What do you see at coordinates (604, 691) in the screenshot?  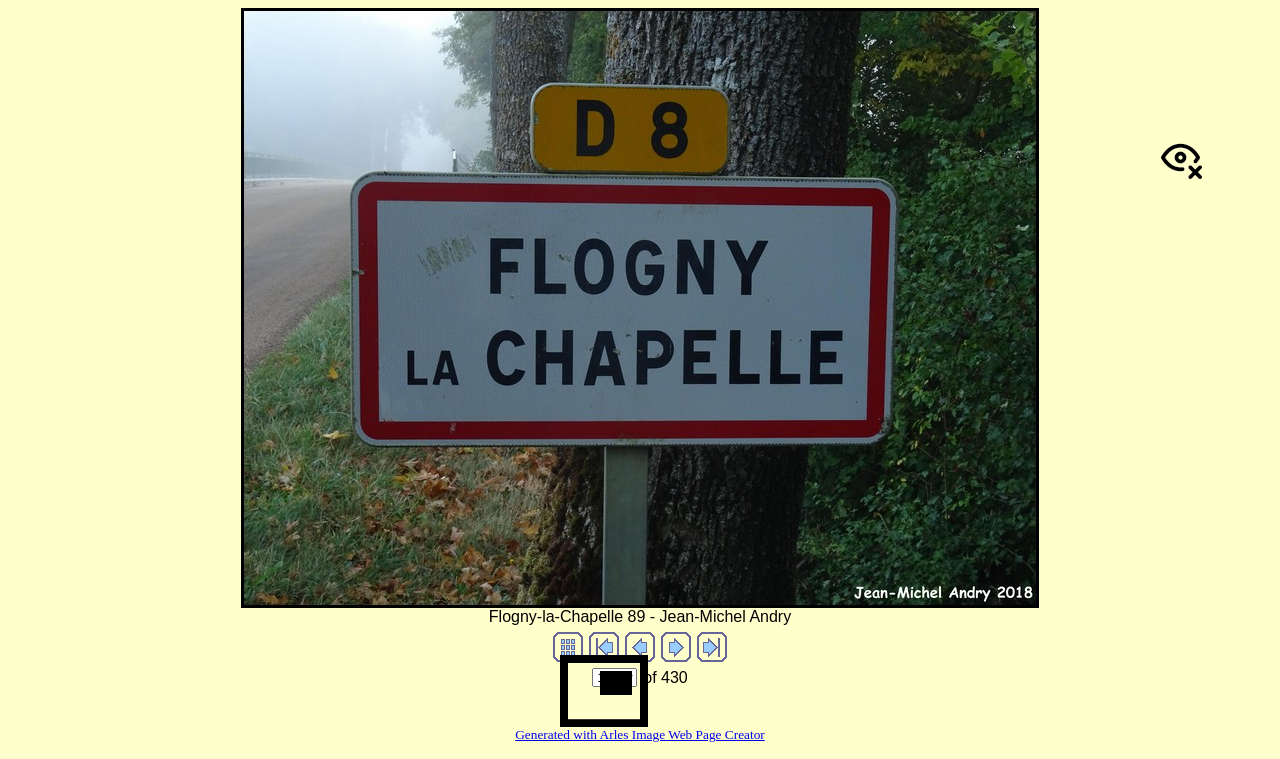 I see `enable picture-in-picture mode` at bounding box center [604, 691].